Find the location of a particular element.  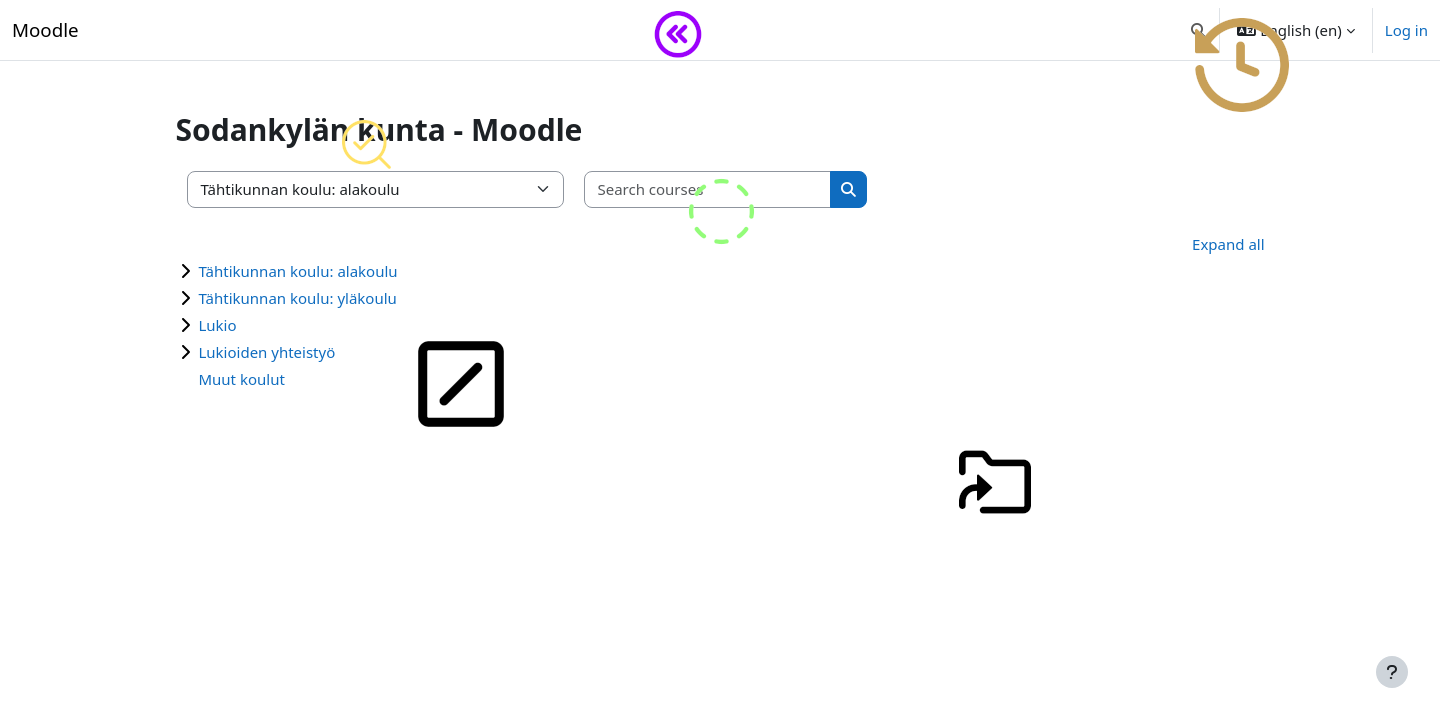

view history or recent activity is located at coordinates (1242, 65).